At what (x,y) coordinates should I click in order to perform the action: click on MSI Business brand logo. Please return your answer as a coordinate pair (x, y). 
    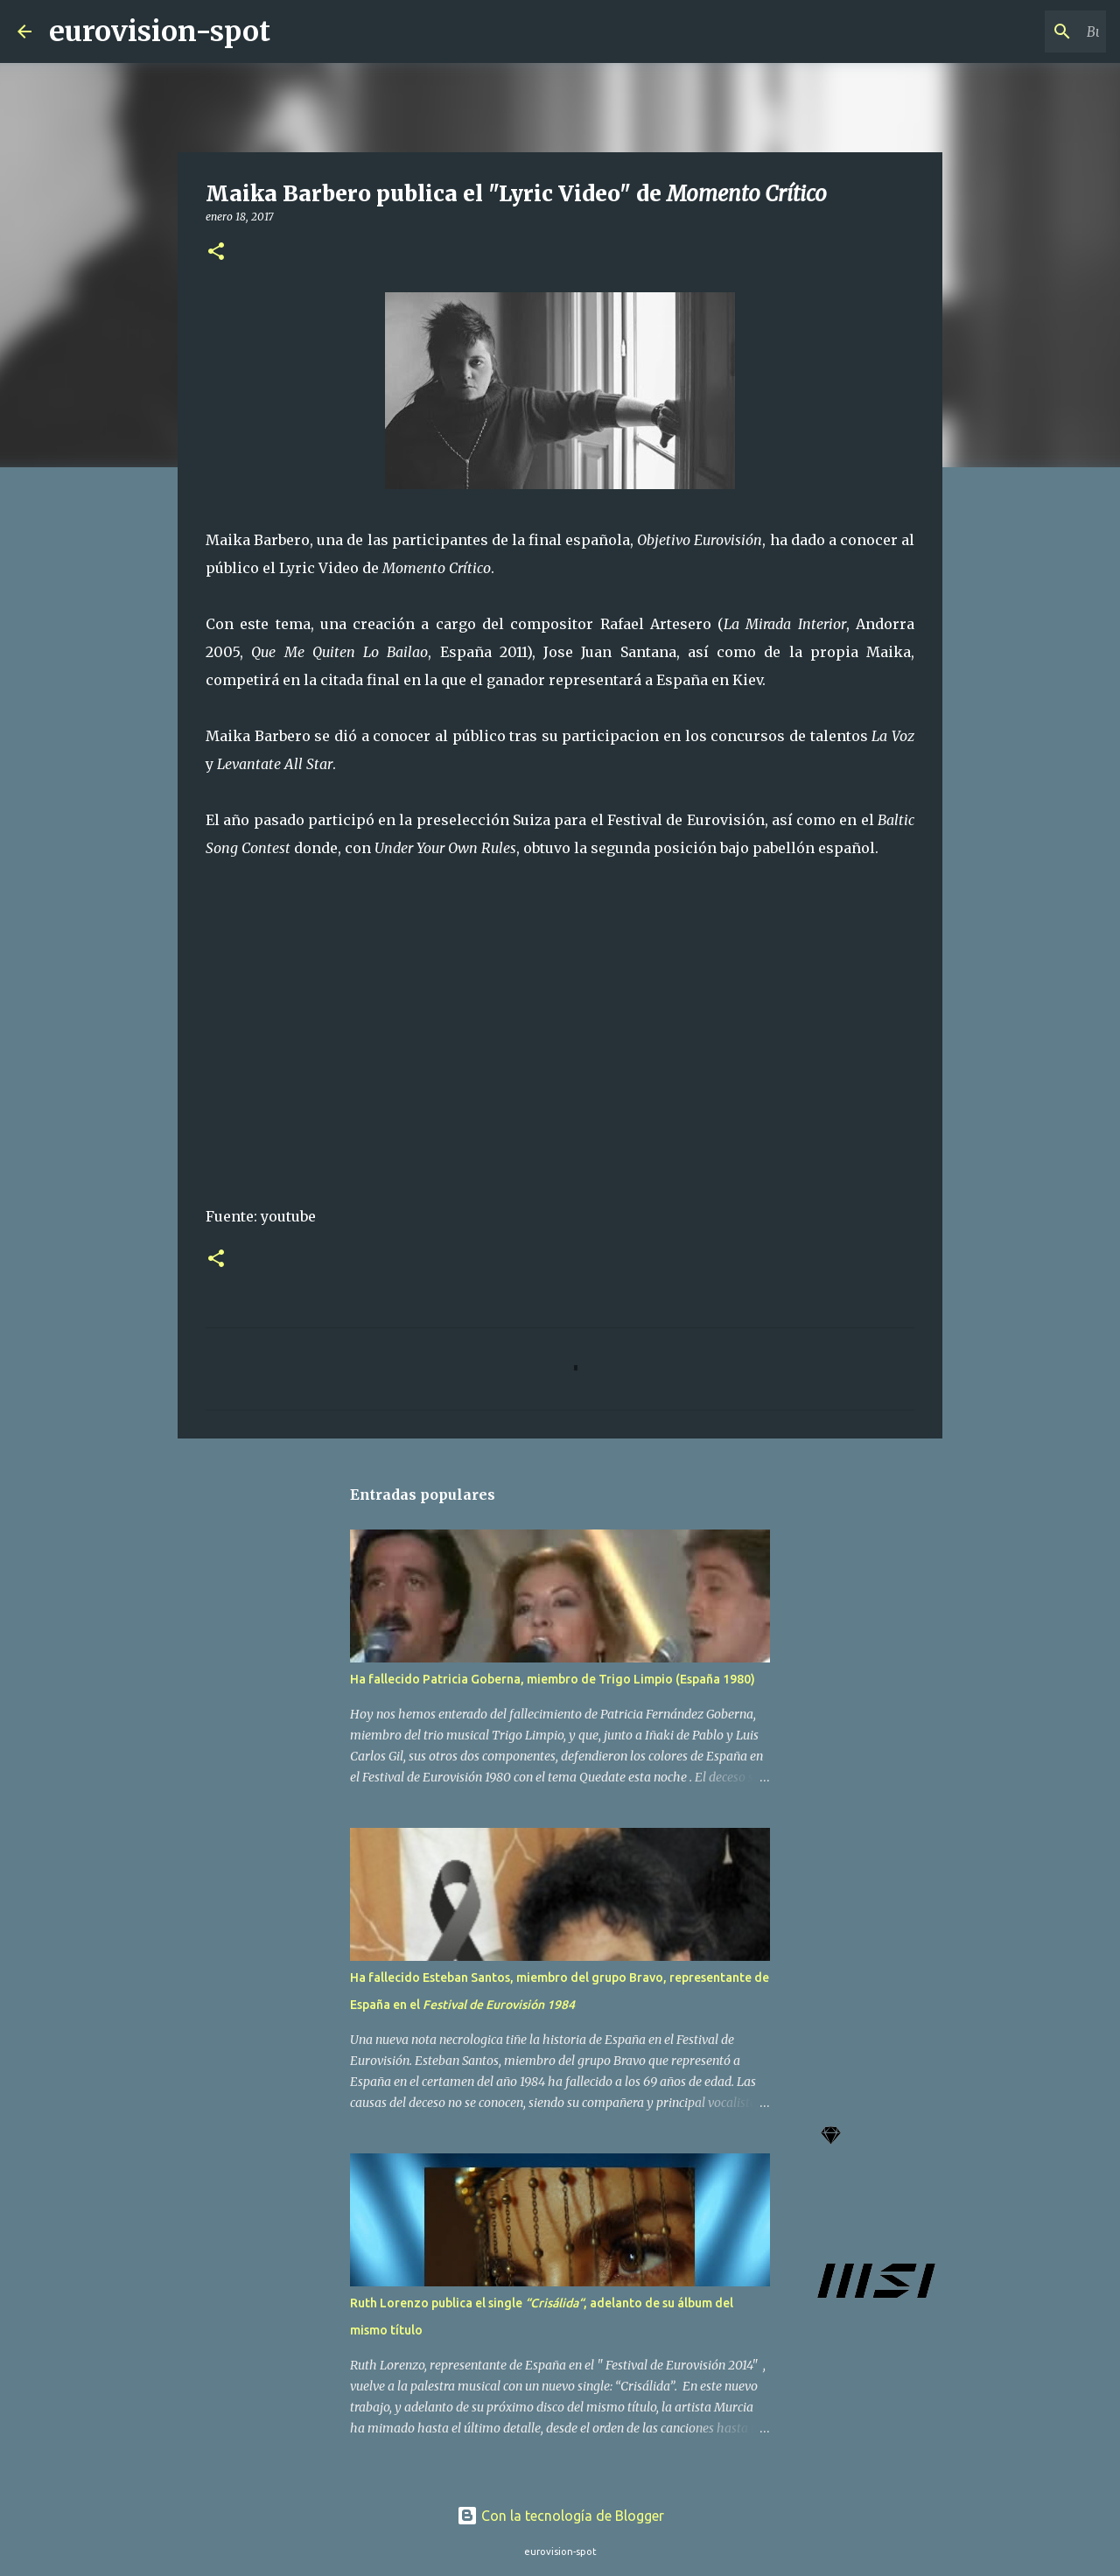
    Looking at the image, I should click on (876, 2280).